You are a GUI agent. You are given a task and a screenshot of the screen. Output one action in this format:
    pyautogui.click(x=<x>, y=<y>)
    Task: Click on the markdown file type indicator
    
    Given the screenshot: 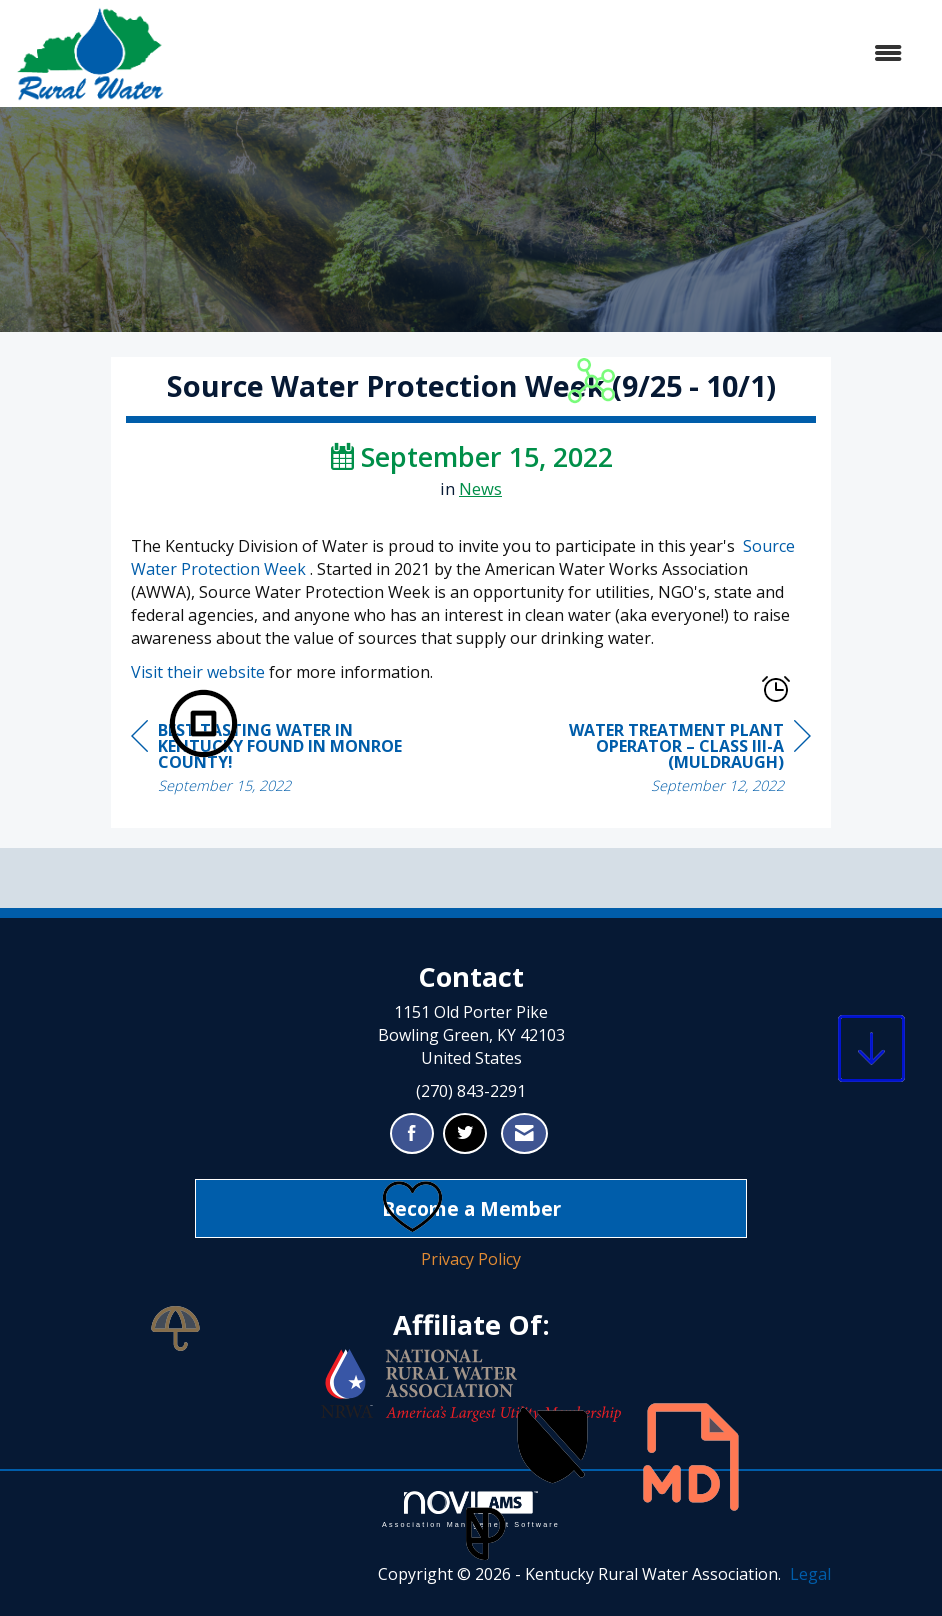 What is the action you would take?
    pyautogui.click(x=693, y=1457)
    